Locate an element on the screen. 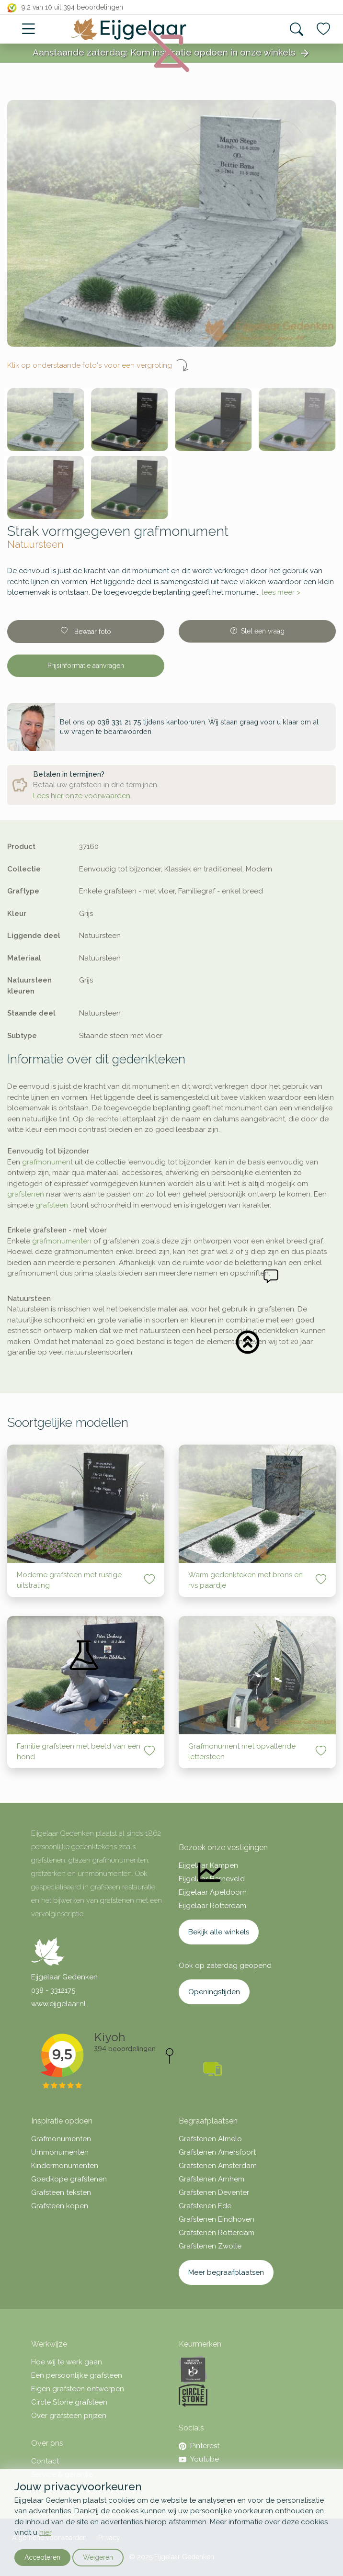 The height and width of the screenshot is (2576, 343). manage connected devices is located at coordinates (212, 2069).